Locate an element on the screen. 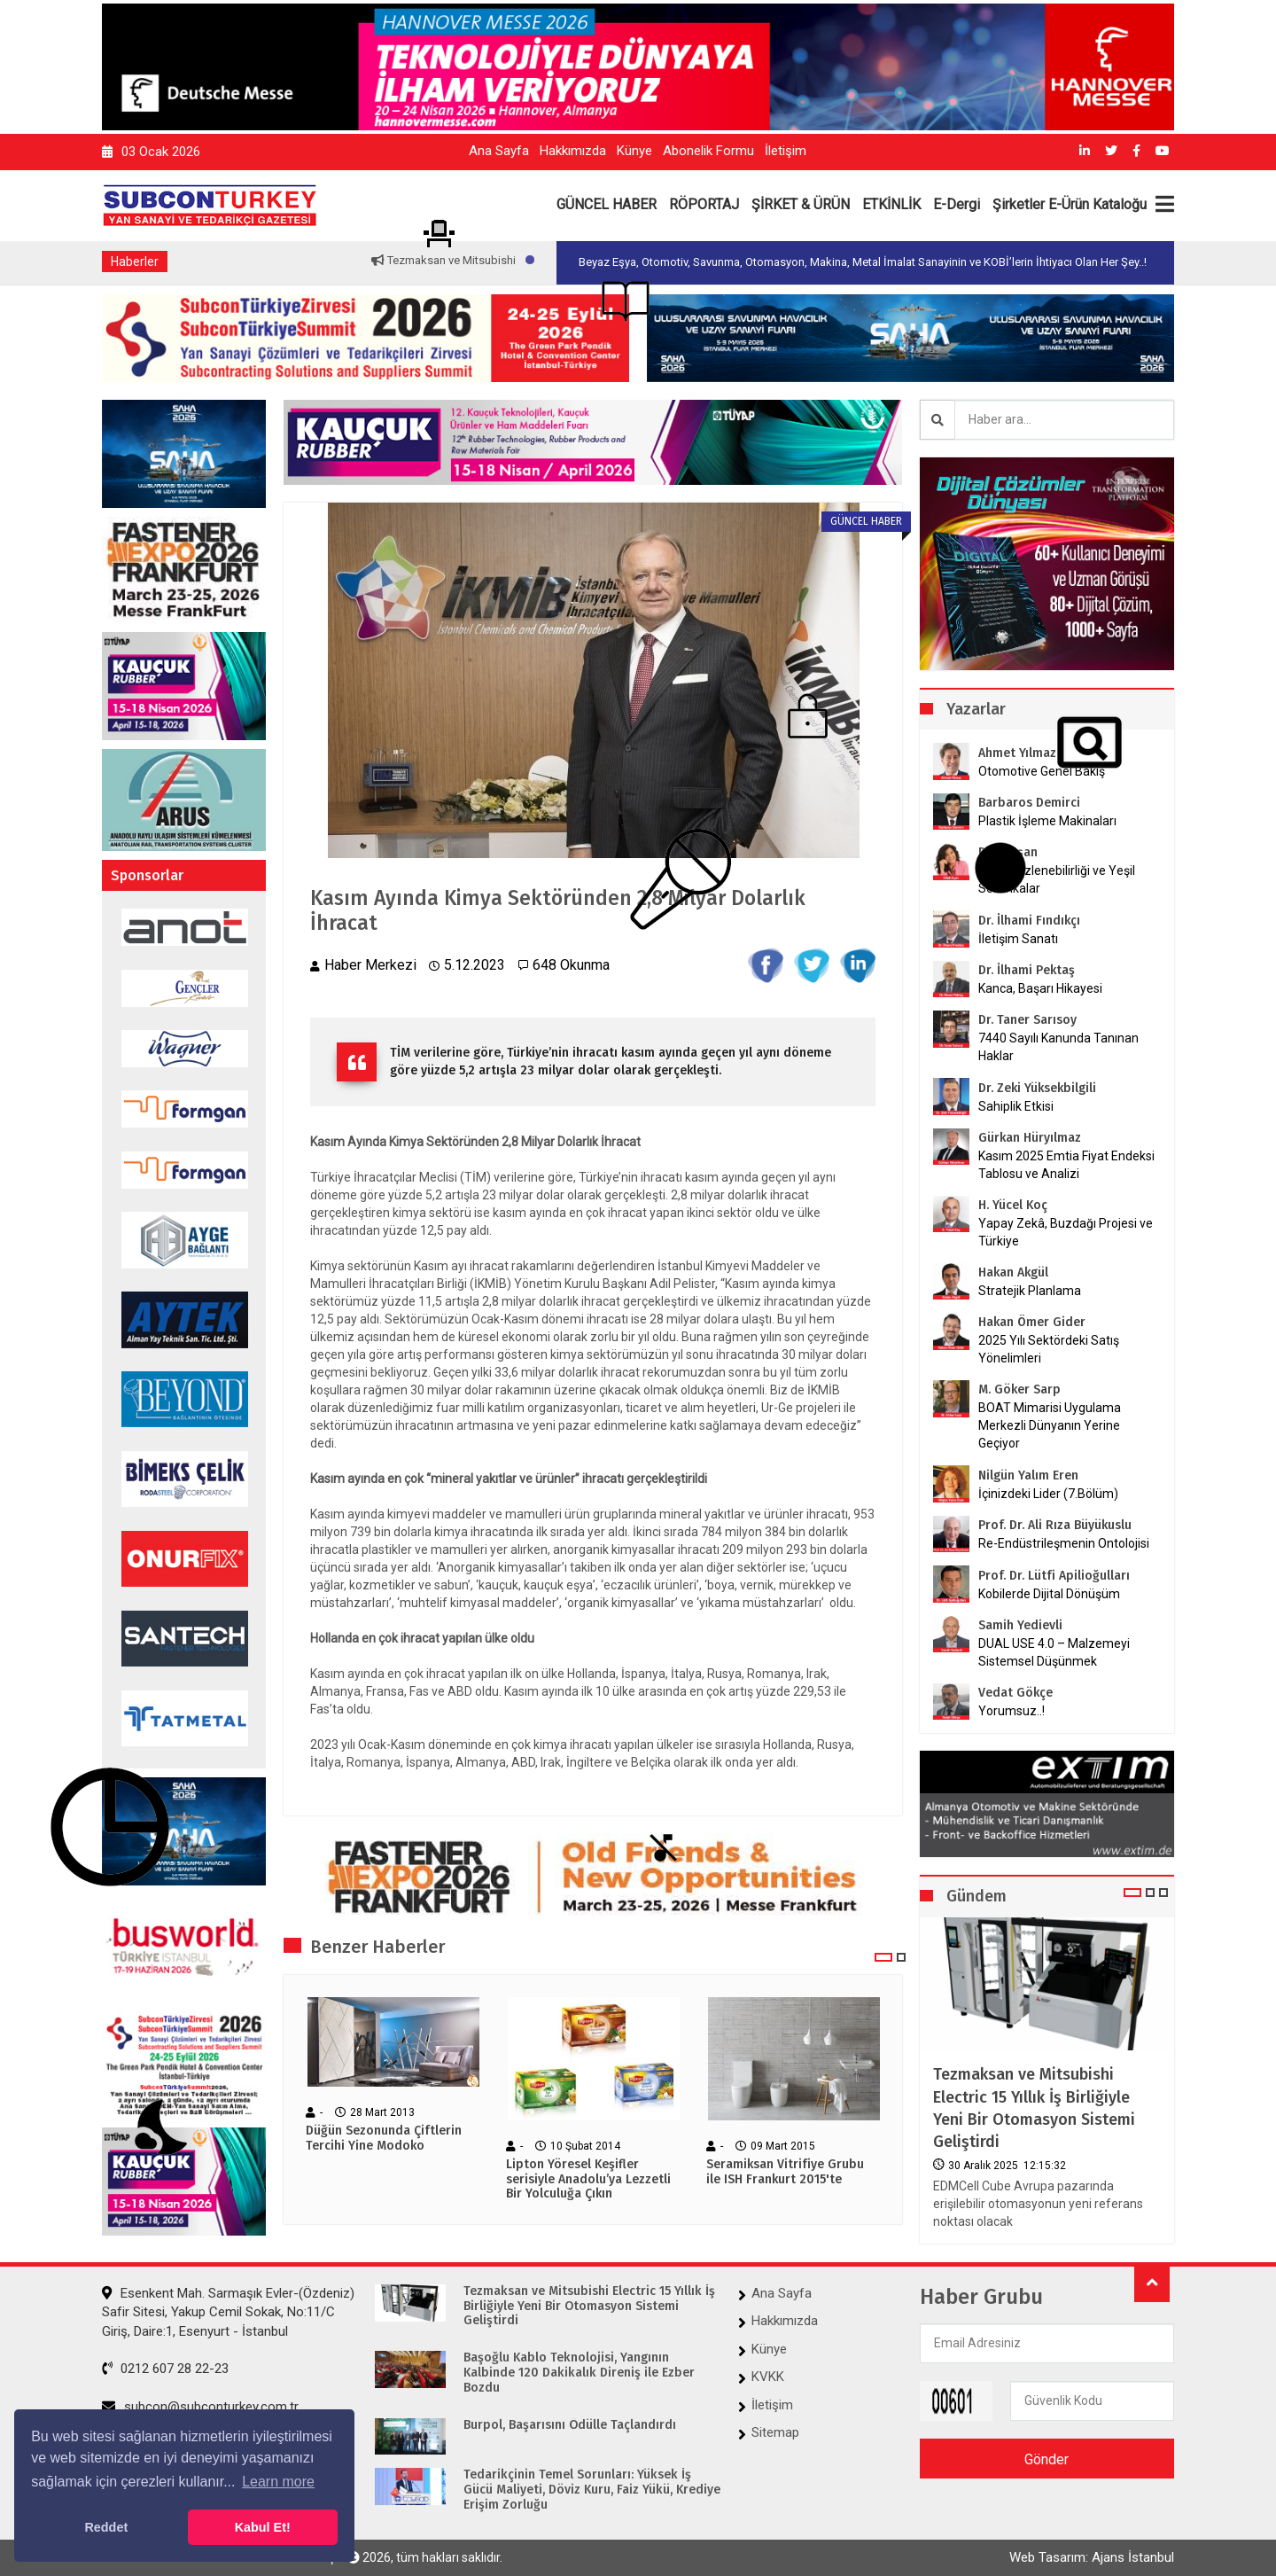 Image resolution: width=1276 pixels, height=2576 pixels. open a book or reading view is located at coordinates (626, 298).